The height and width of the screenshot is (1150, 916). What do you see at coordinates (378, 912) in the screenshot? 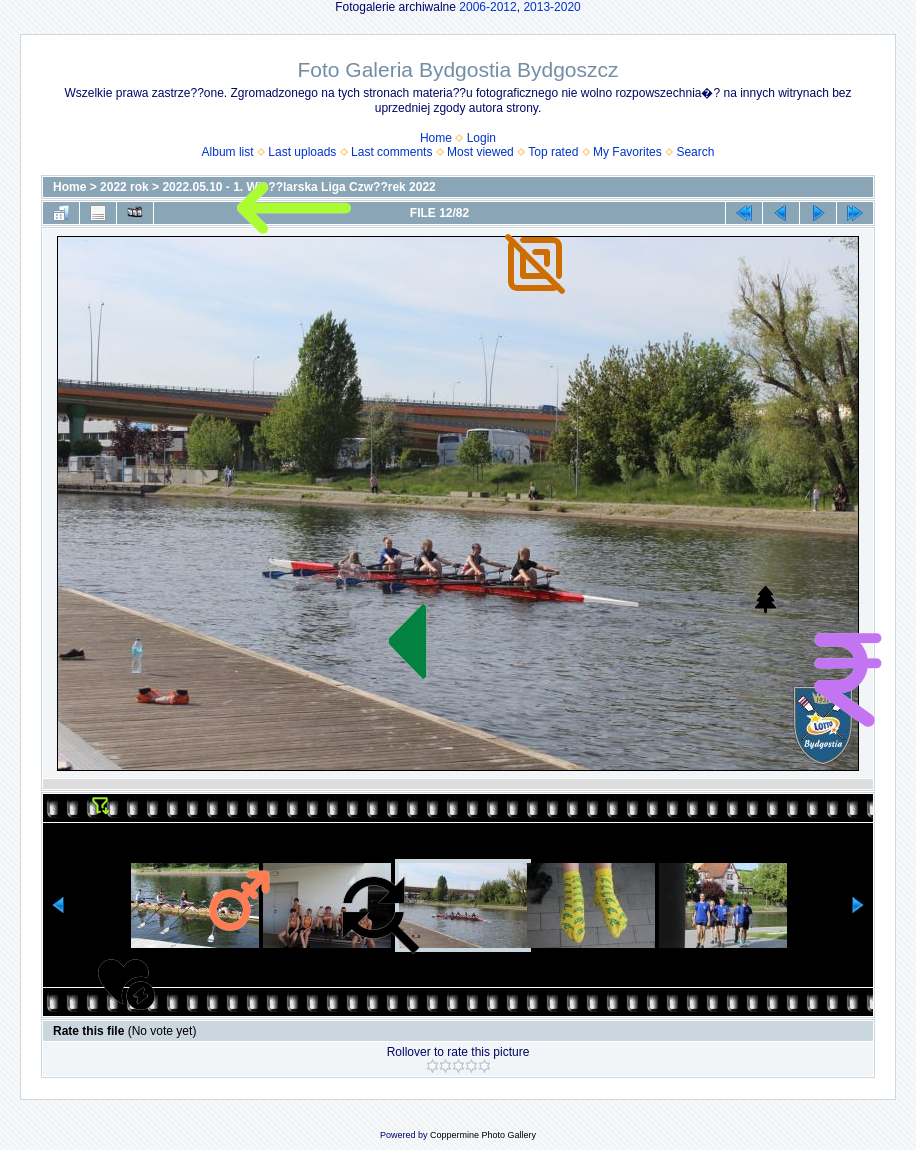
I see `find and replace text or content` at bounding box center [378, 912].